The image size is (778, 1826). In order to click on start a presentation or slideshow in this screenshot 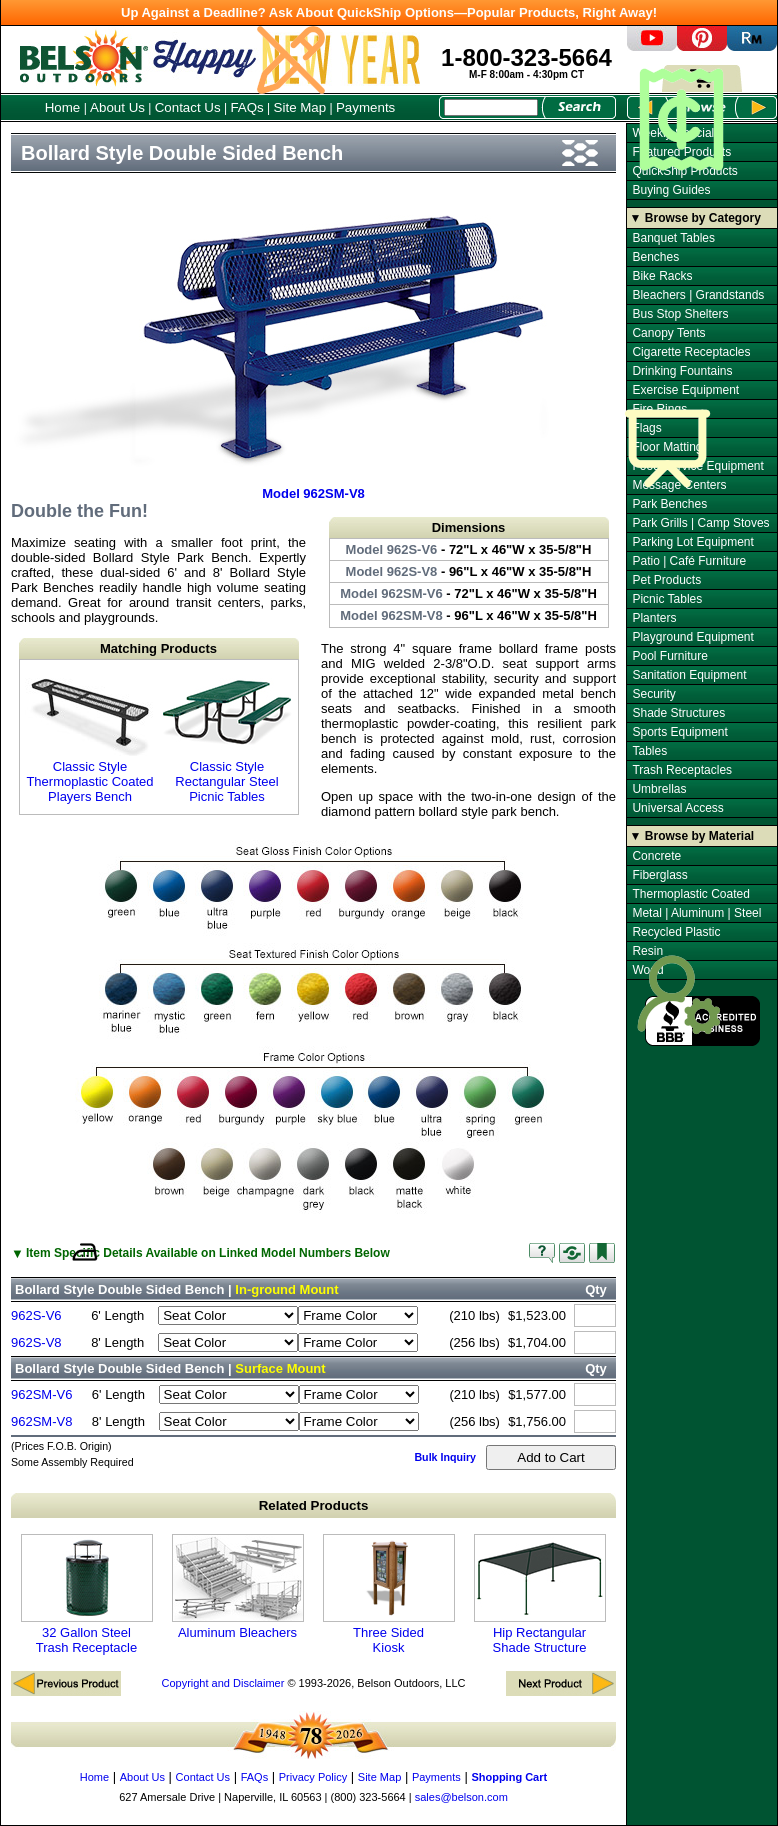, I will do `click(667, 448)`.